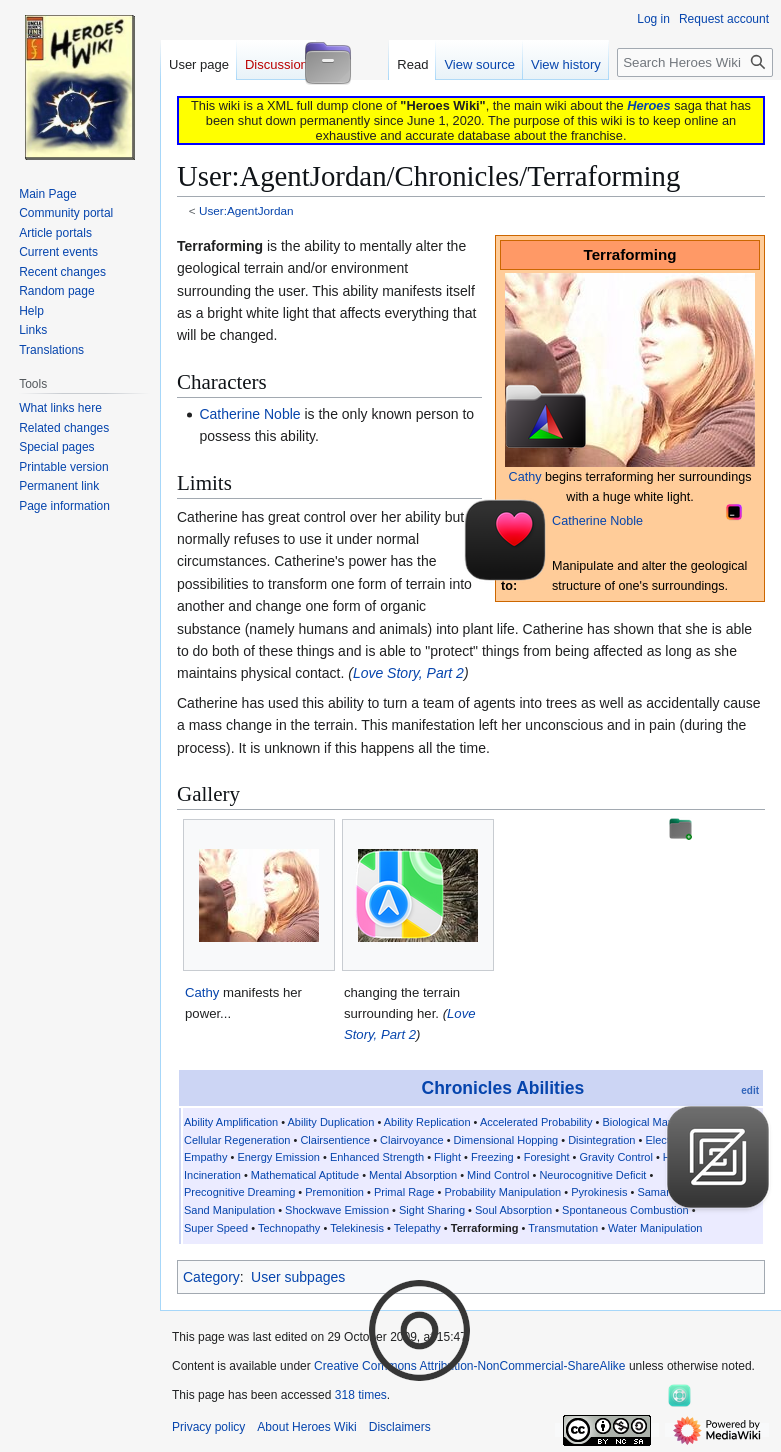 The height and width of the screenshot is (1452, 781). What do you see at coordinates (680, 828) in the screenshot?
I see `create a new folder` at bounding box center [680, 828].